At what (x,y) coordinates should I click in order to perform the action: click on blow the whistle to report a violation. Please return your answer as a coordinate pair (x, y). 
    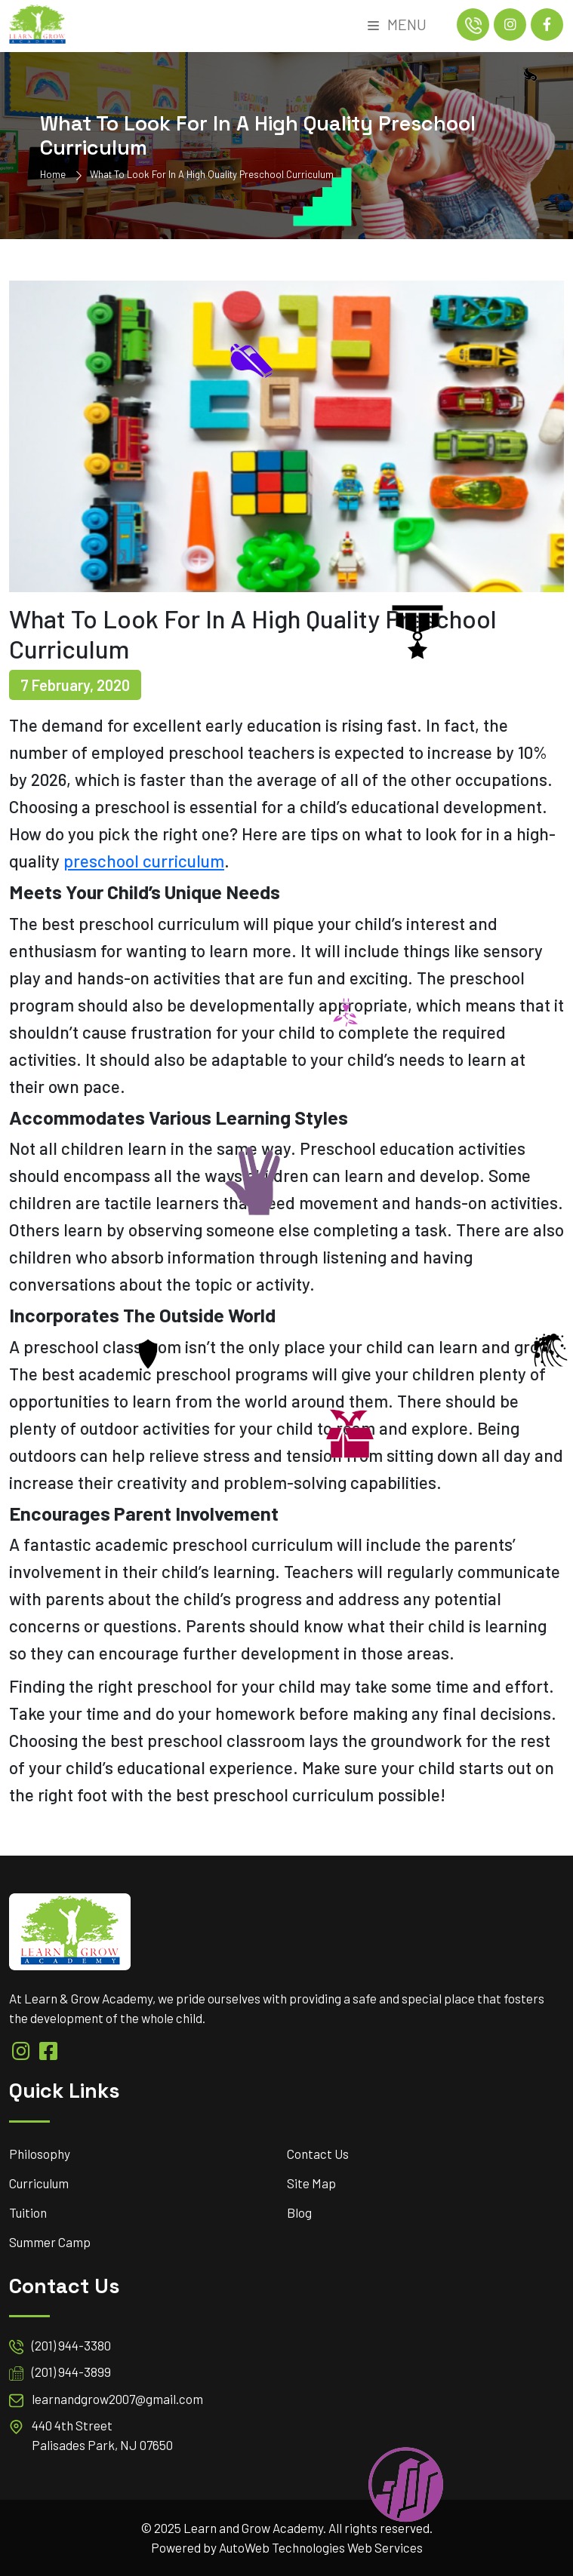
    Looking at the image, I should click on (251, 361).